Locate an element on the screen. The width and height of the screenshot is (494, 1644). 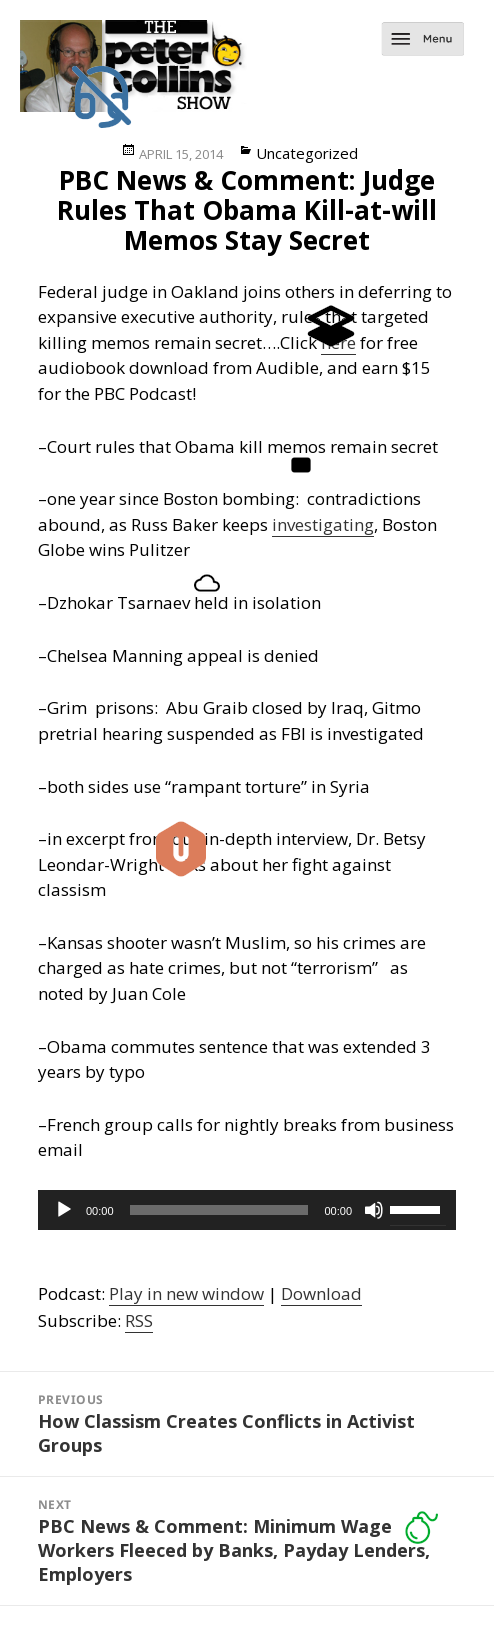
indicates a destructive or dangerous action is located at coordinates (420, 1527).